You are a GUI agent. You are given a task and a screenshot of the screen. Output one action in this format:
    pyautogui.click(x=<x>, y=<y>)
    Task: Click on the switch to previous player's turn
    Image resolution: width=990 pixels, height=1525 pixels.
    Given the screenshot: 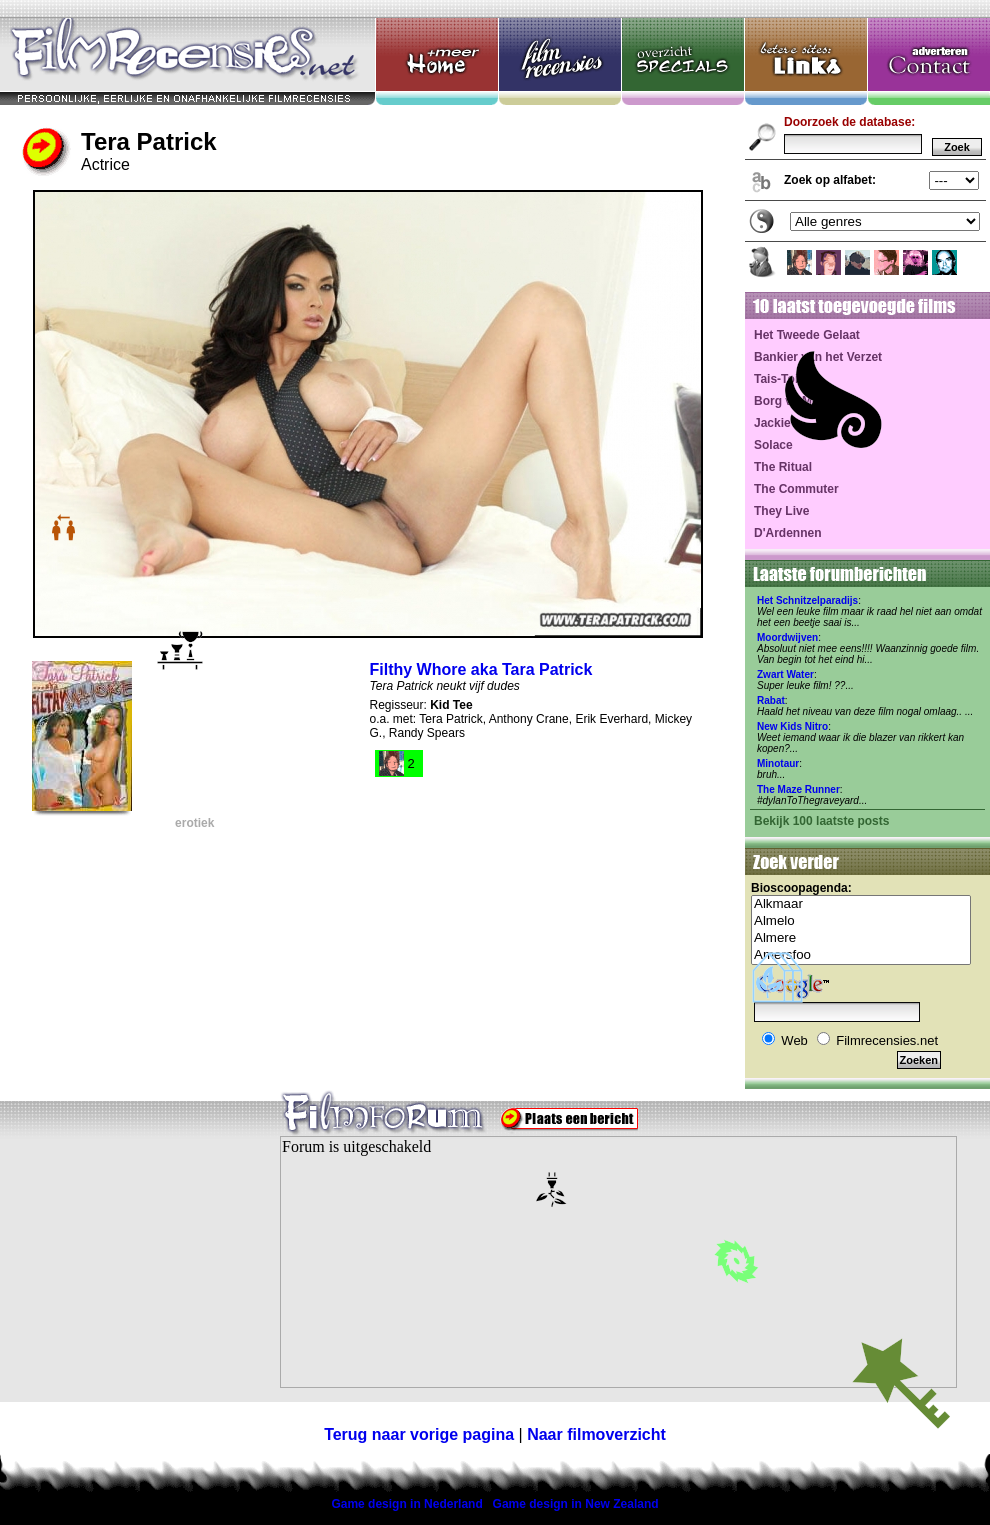 What is the action you would take?
    pyautogui.click(x=63, y=527)
    